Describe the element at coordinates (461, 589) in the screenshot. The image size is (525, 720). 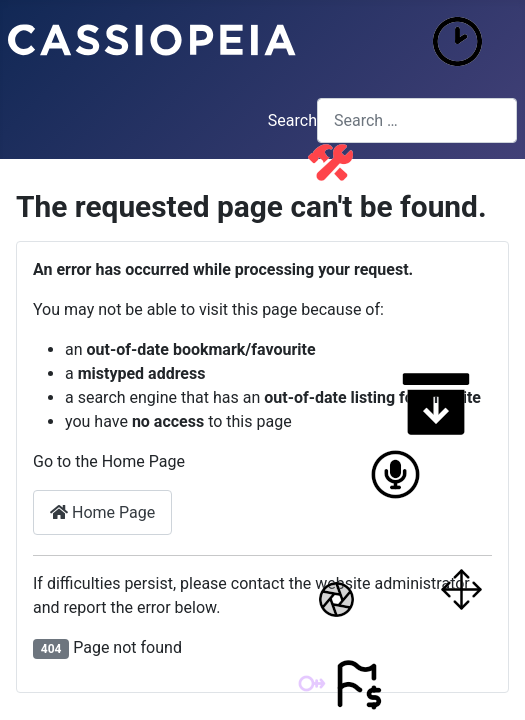
I see `move or reposition an element` at that location.